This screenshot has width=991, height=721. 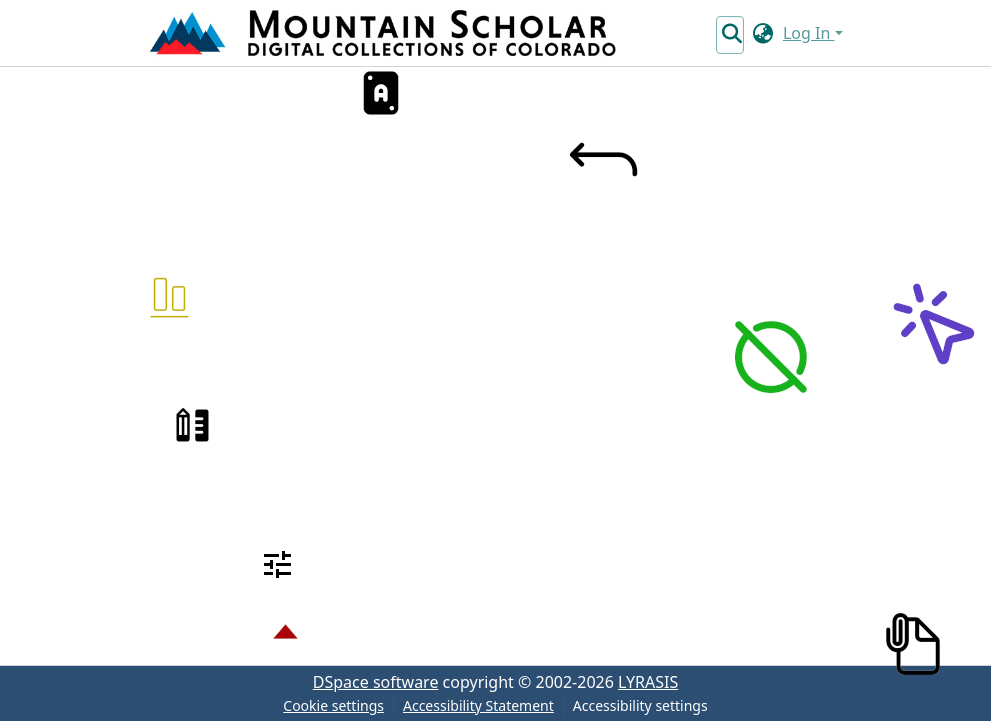 What do you see at coordinates (935, 325) in the screenshot?
I see `click or tap to interact` at bounding box center [935, 325].